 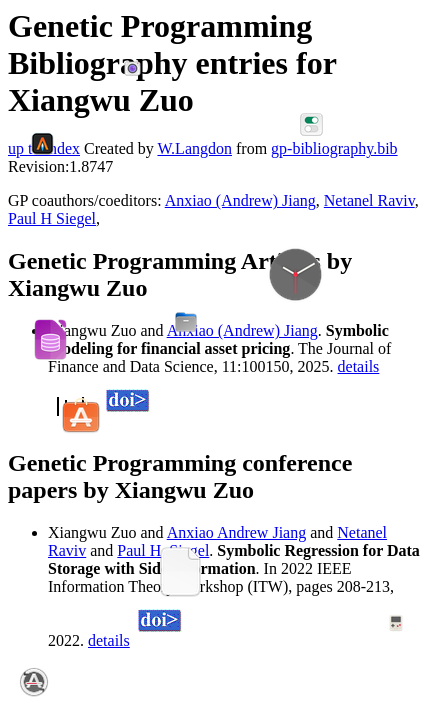 I want to click on open libreoffice base database application, so click(x=50, y=339).